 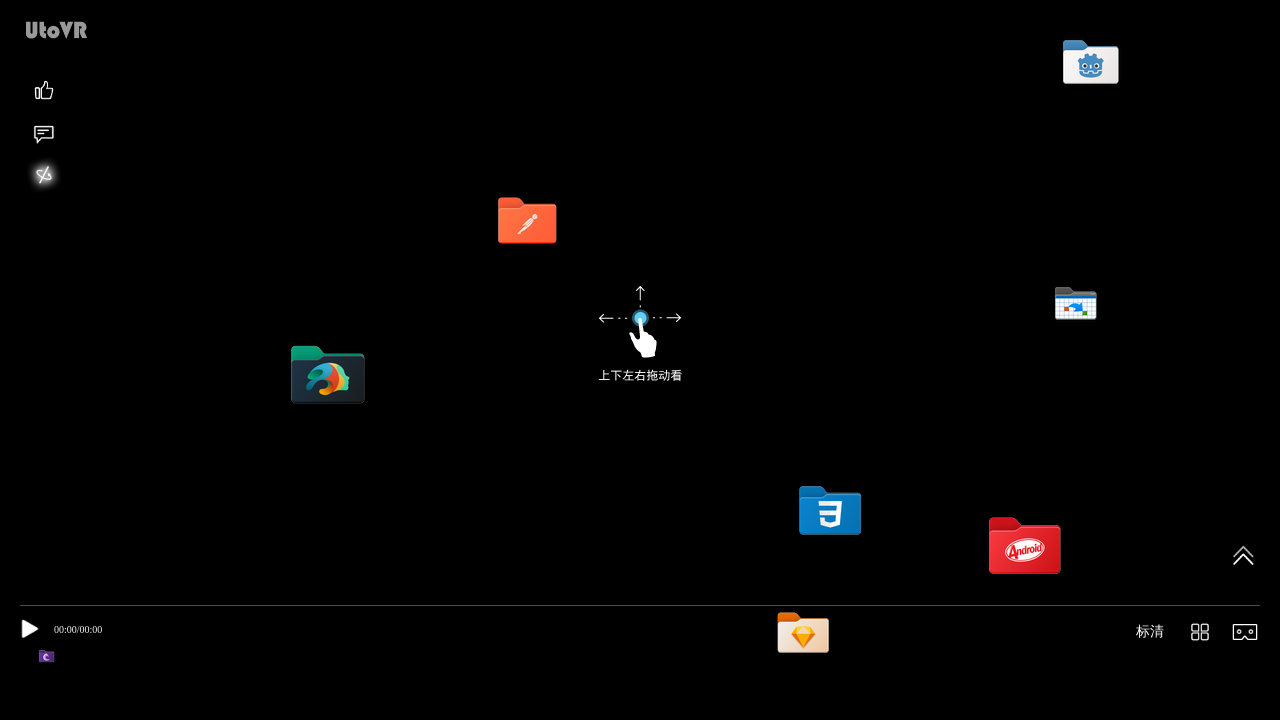 I want to click on open android files folder, so click(x=1024, y=547).